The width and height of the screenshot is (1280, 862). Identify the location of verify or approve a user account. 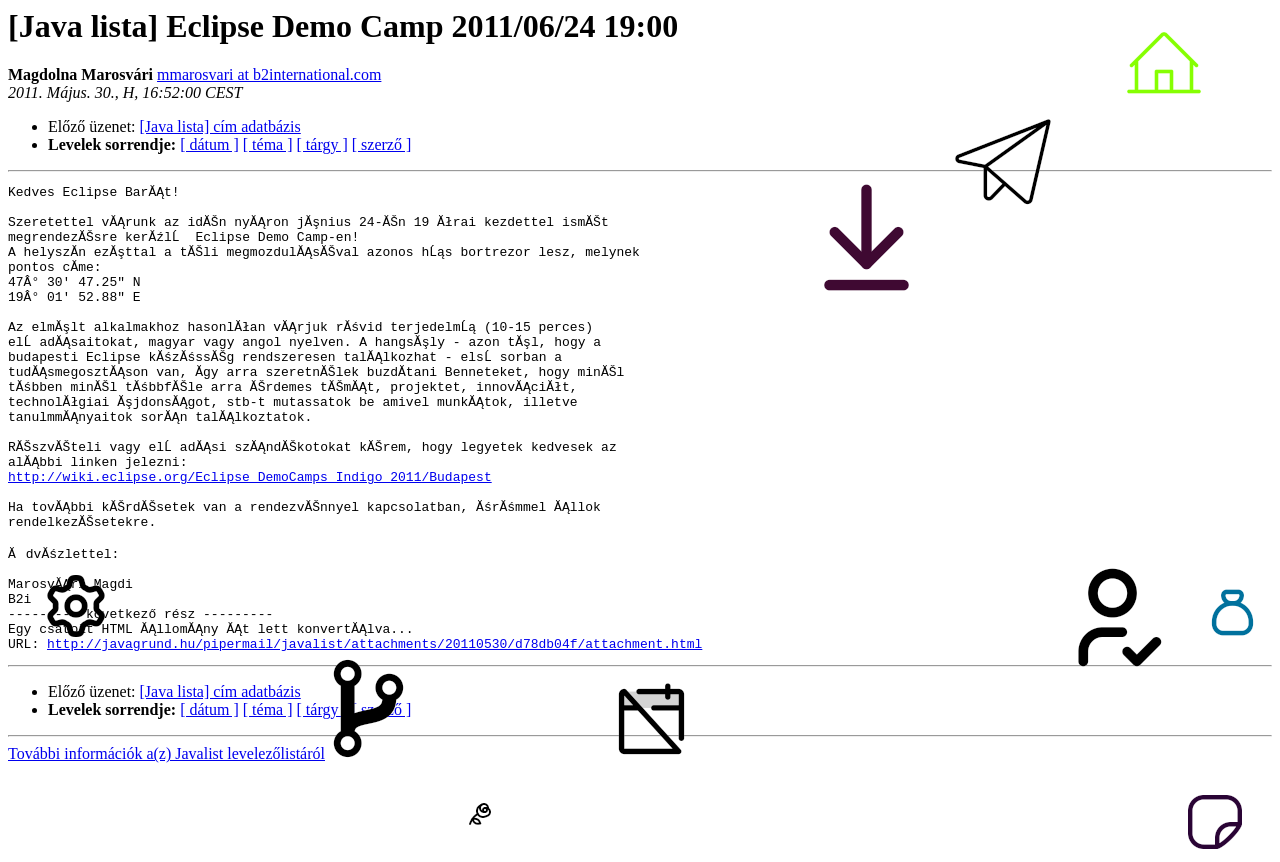
(1112, 617).